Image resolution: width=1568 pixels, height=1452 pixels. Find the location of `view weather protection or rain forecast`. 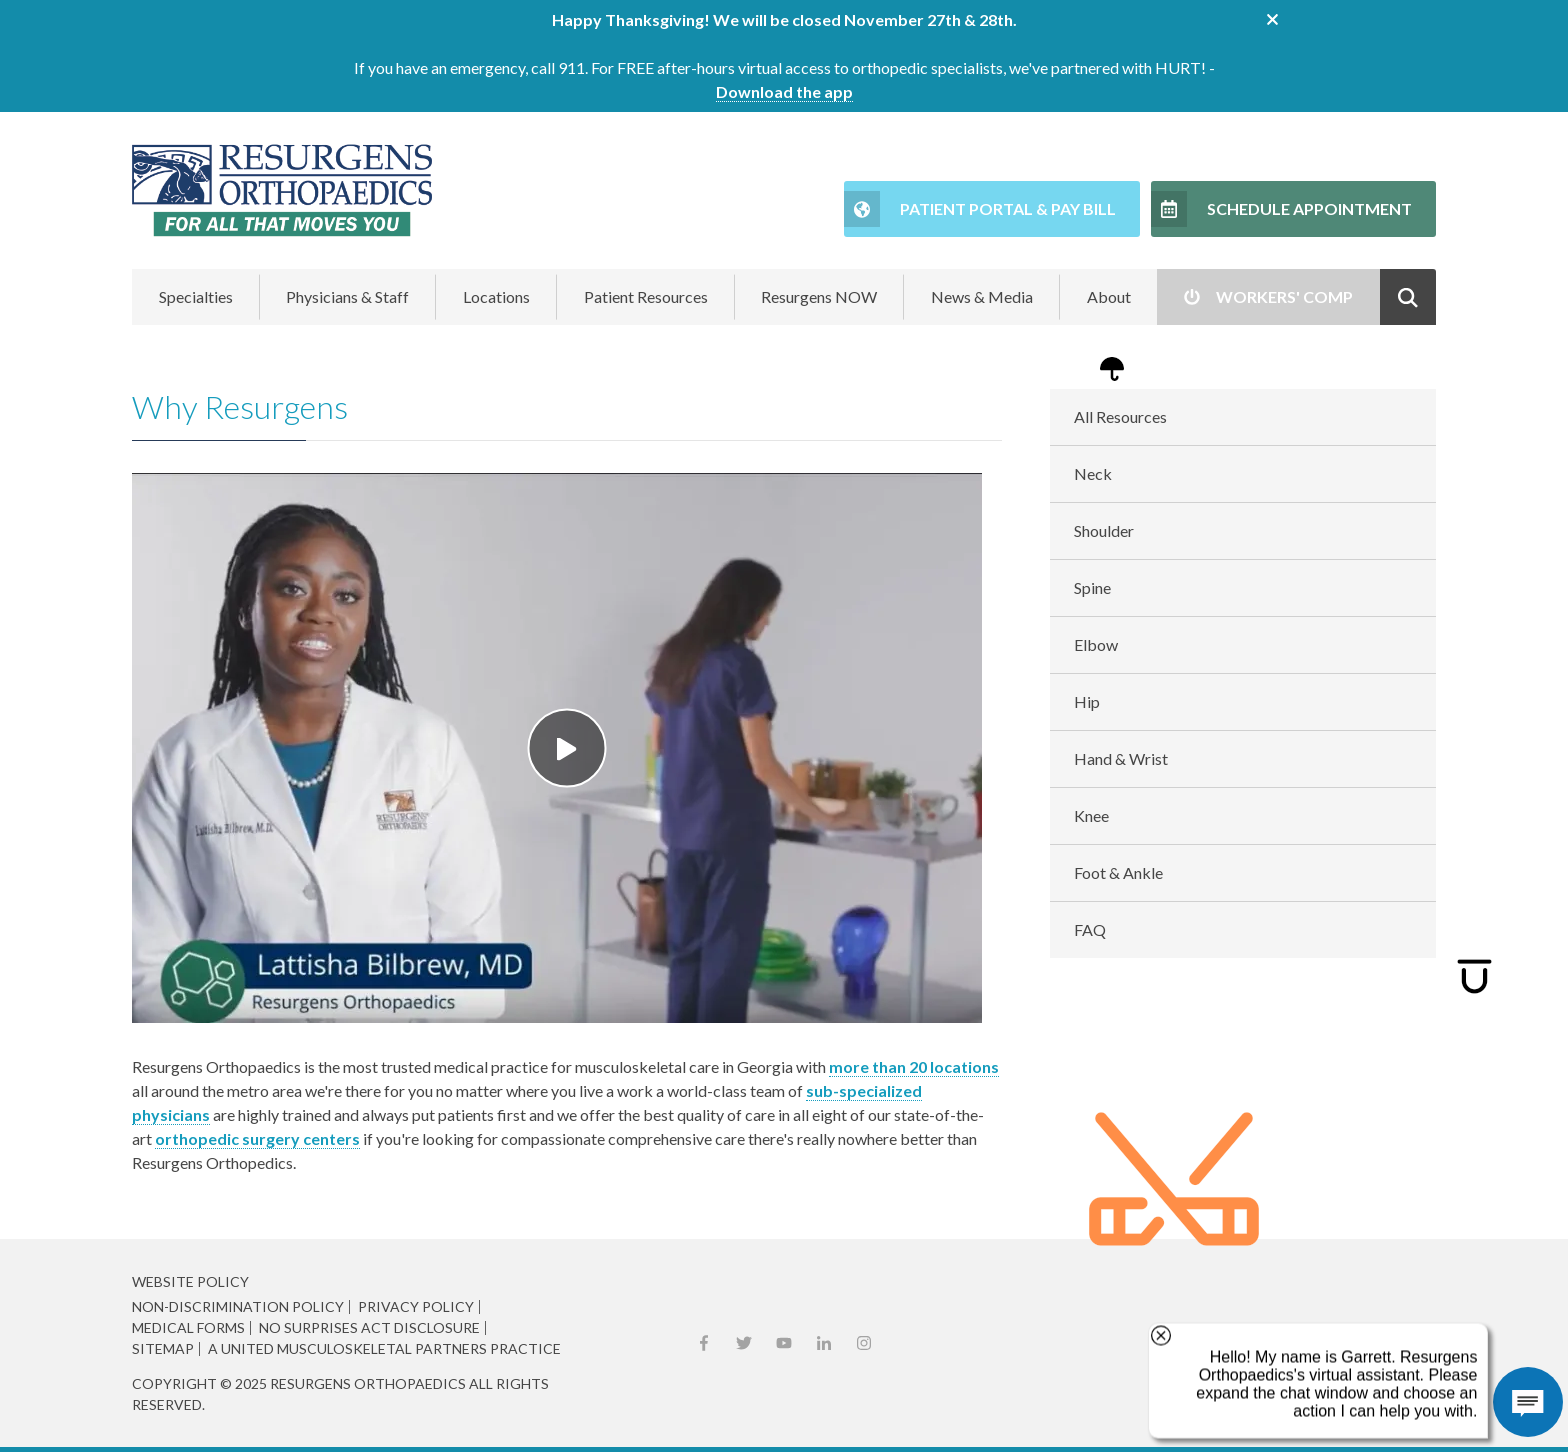

view weather protection or rain forecast is located at coordinates (1112, 369).